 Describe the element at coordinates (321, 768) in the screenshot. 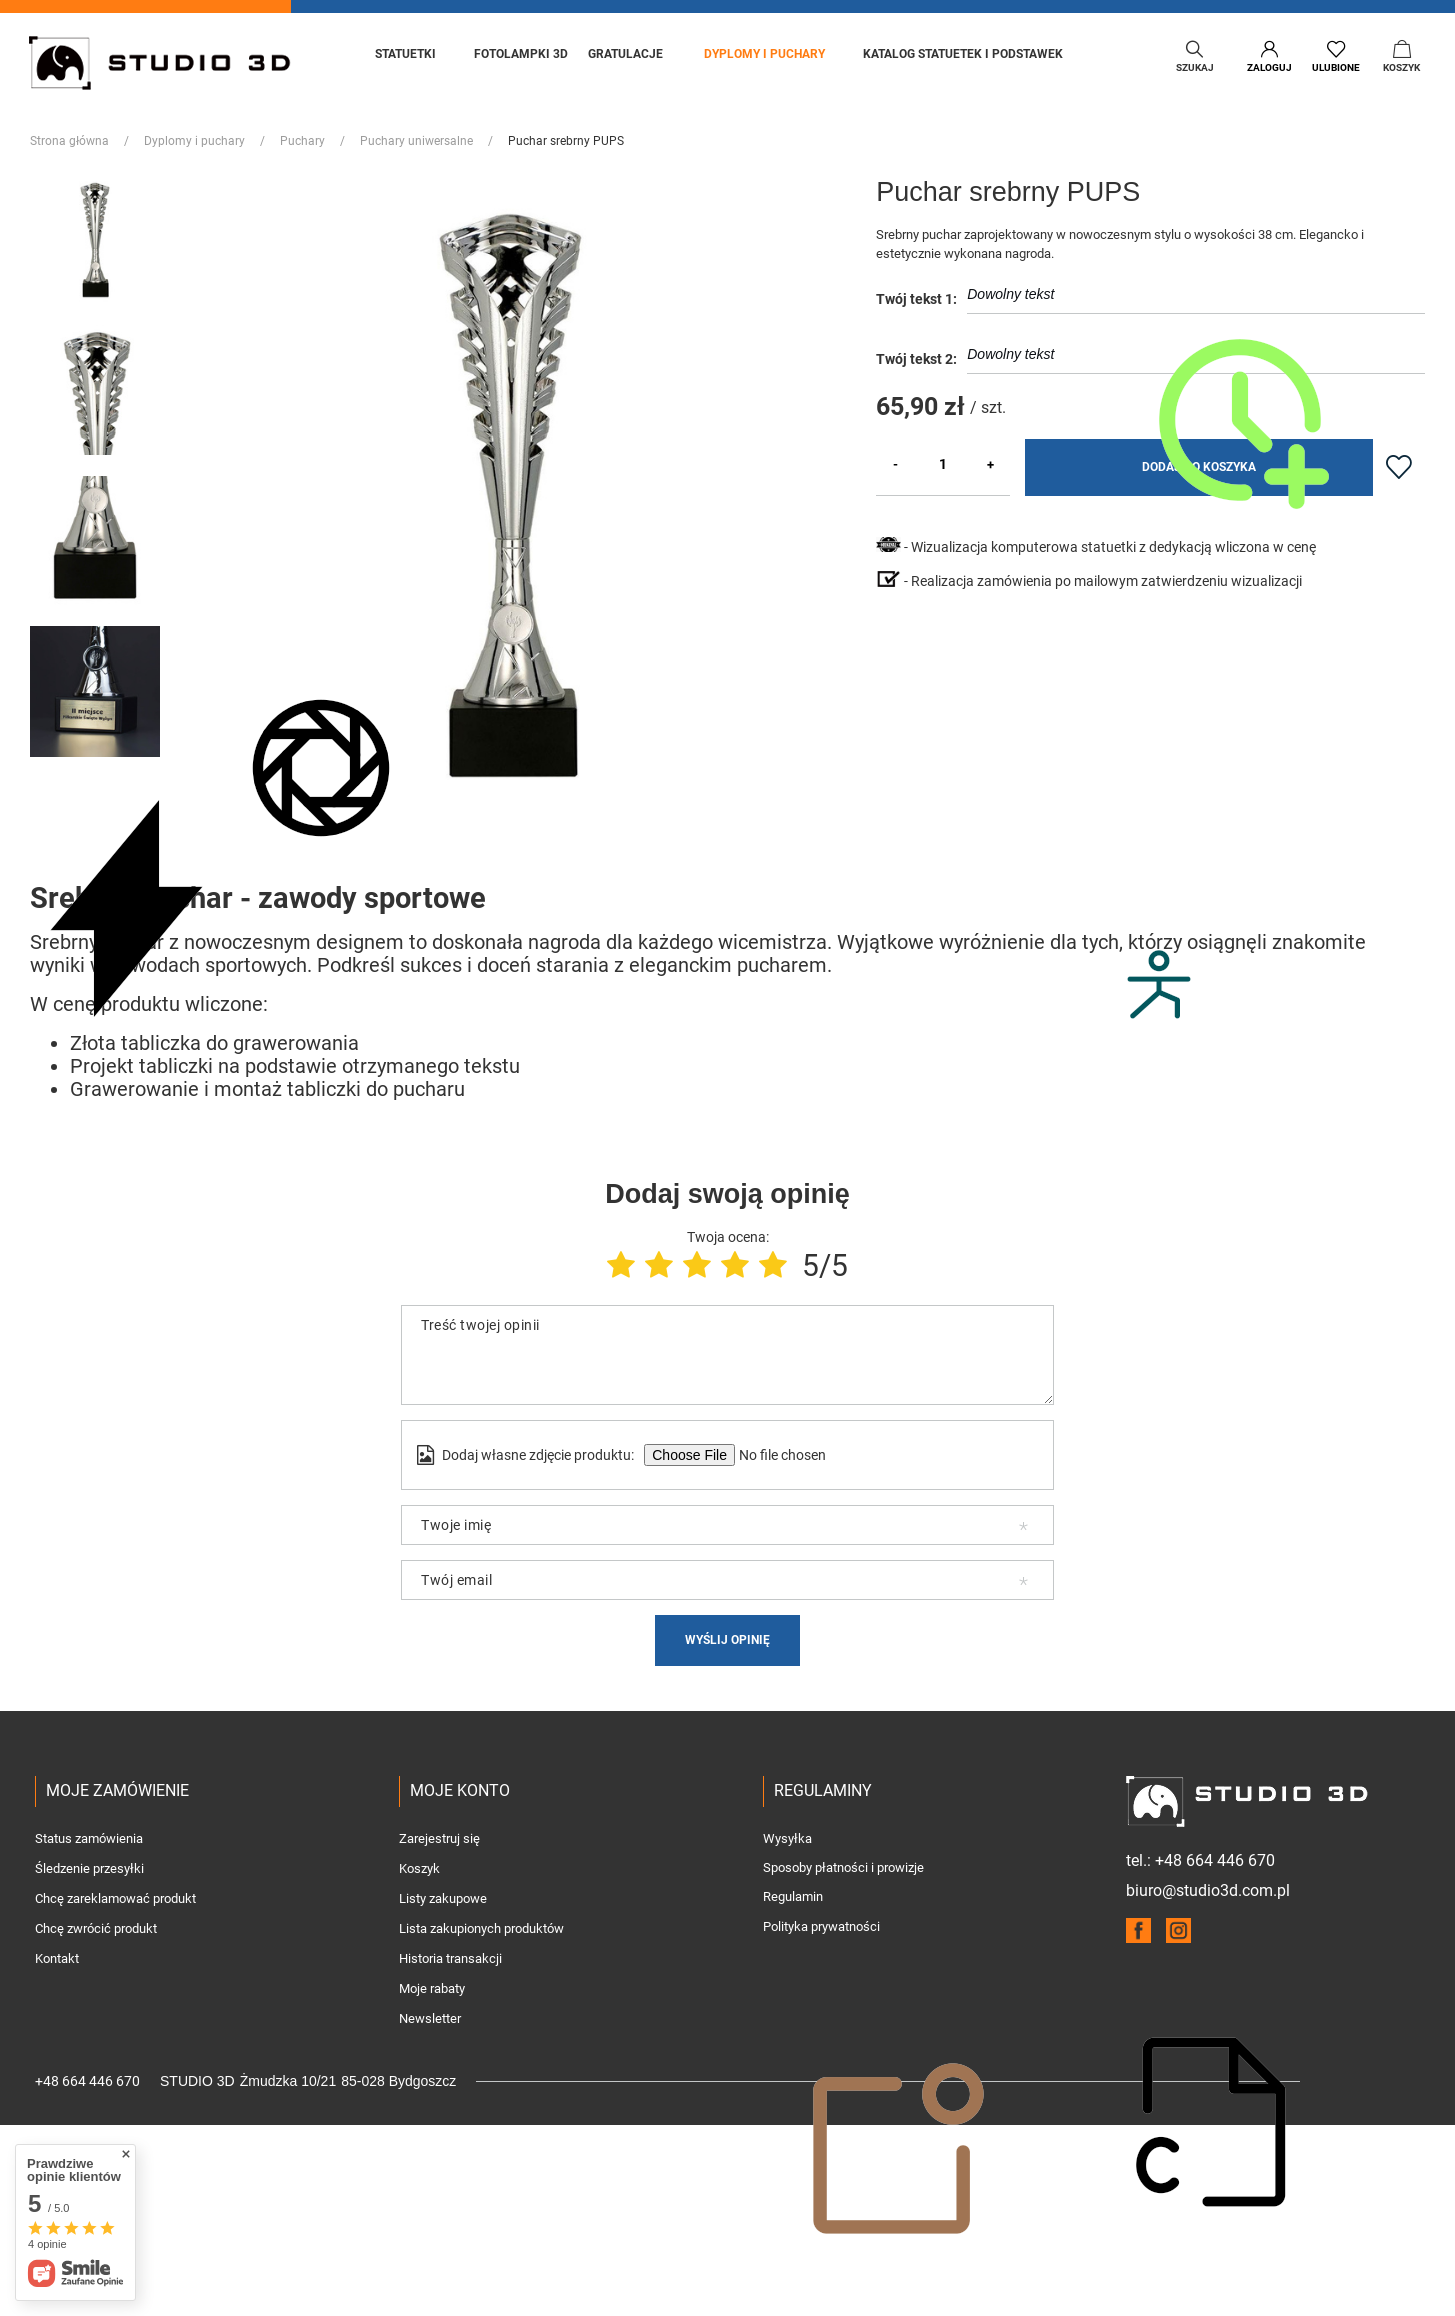

I see `adjust camera aperture settings` at that location.